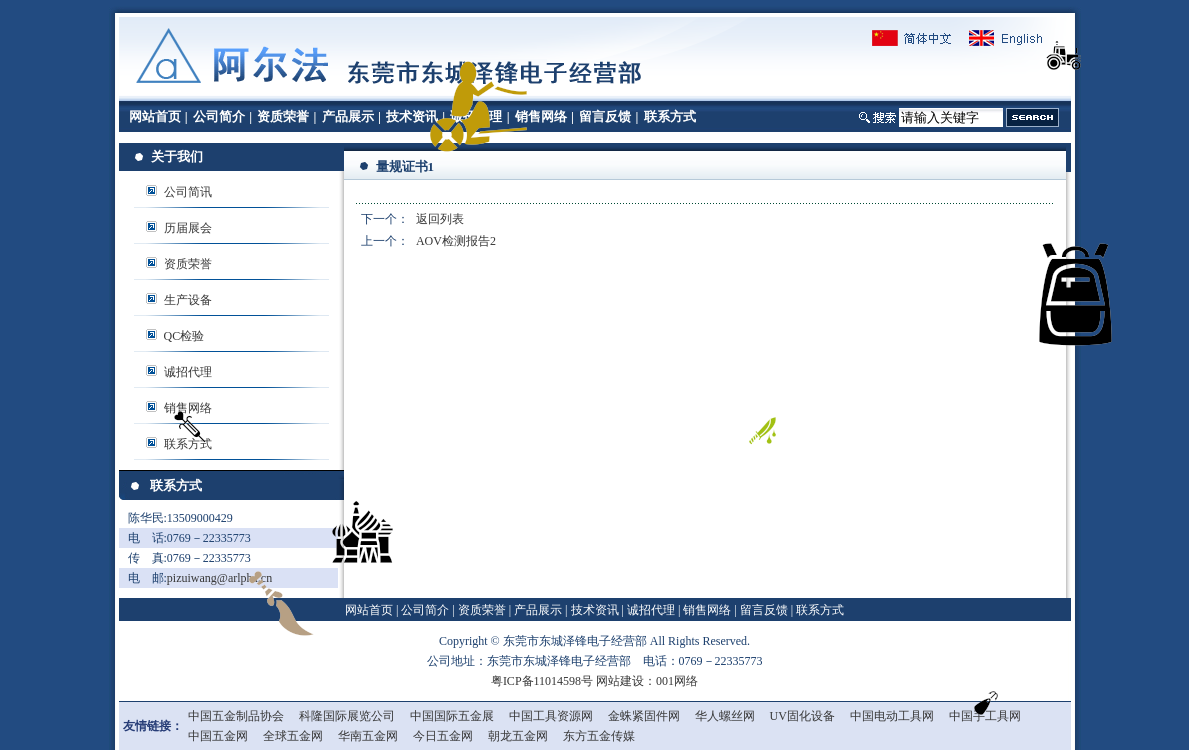 The image size is (1189, 750). What do you see at coordinates (190, 427) in the screenshot?
I see `inject love or affection in a game` at bounding box center [190, 427].